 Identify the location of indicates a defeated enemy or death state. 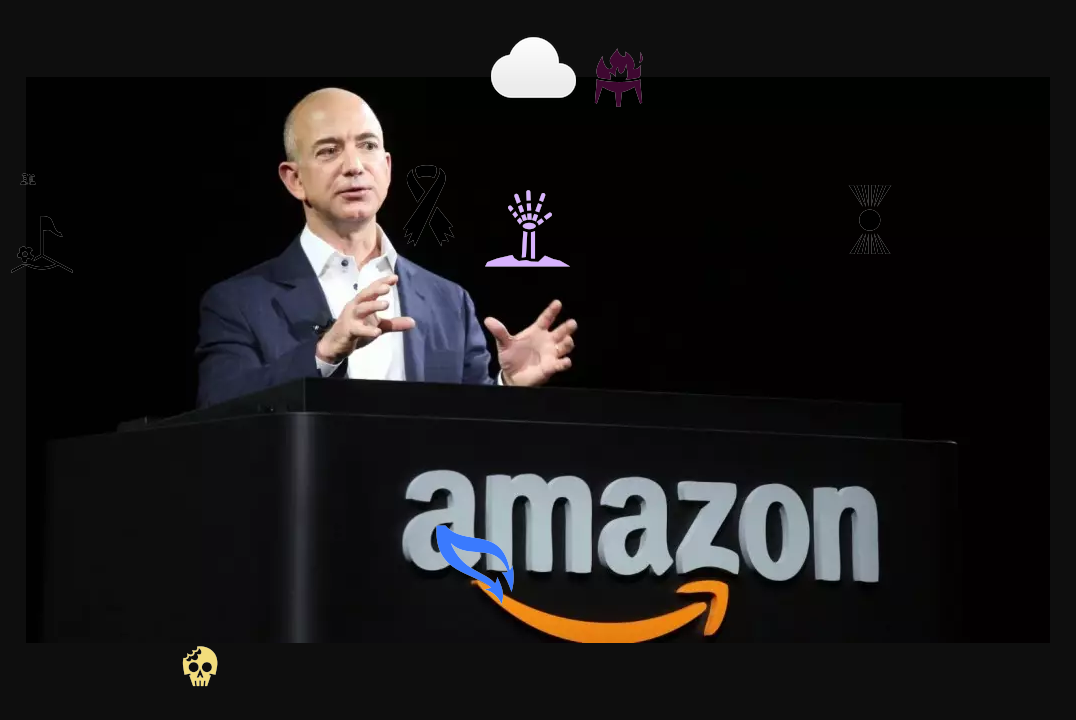
(199, 666).